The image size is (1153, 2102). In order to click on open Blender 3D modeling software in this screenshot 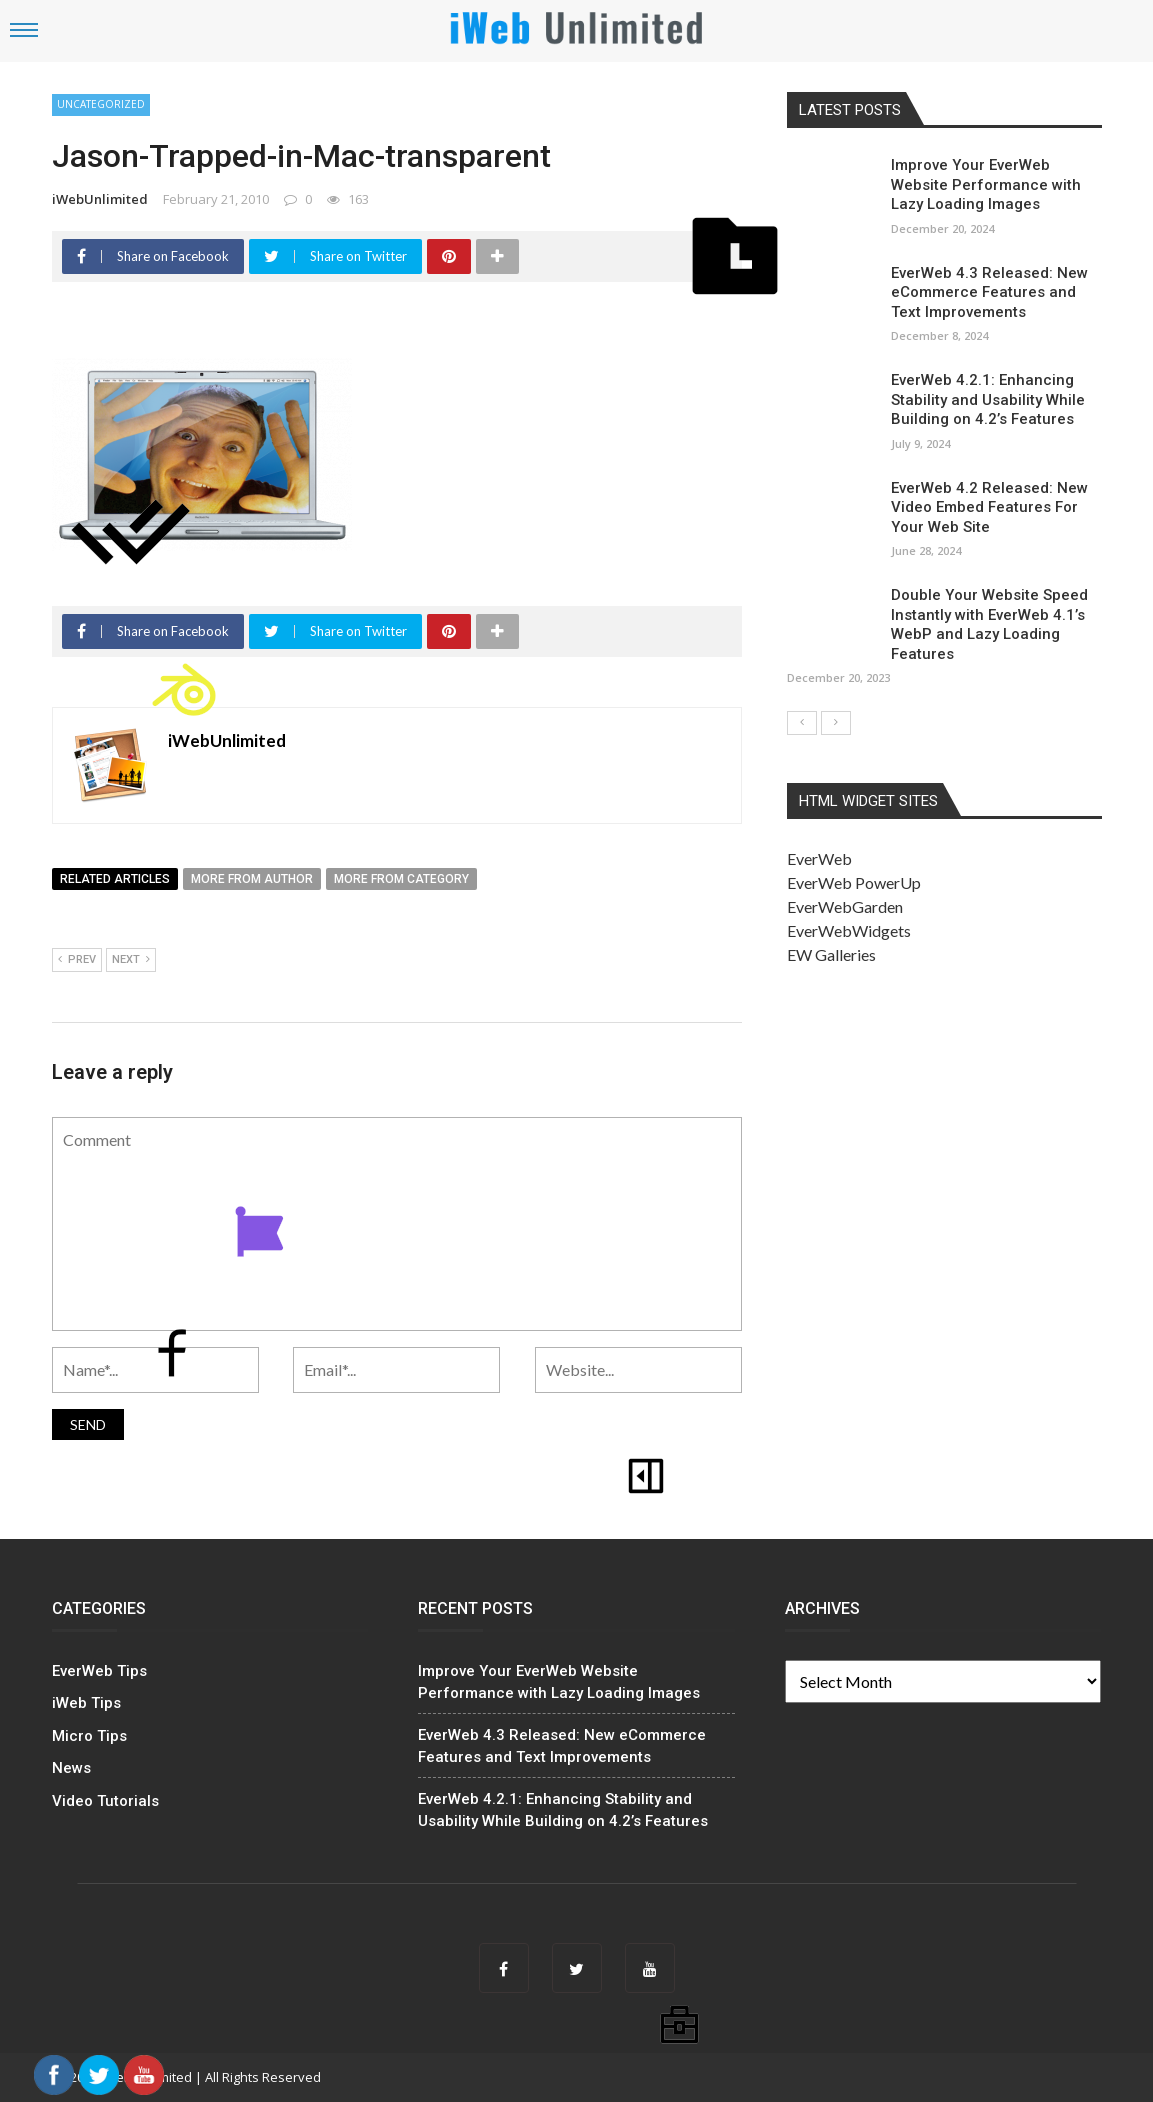, I will do `click(184, 691)`.